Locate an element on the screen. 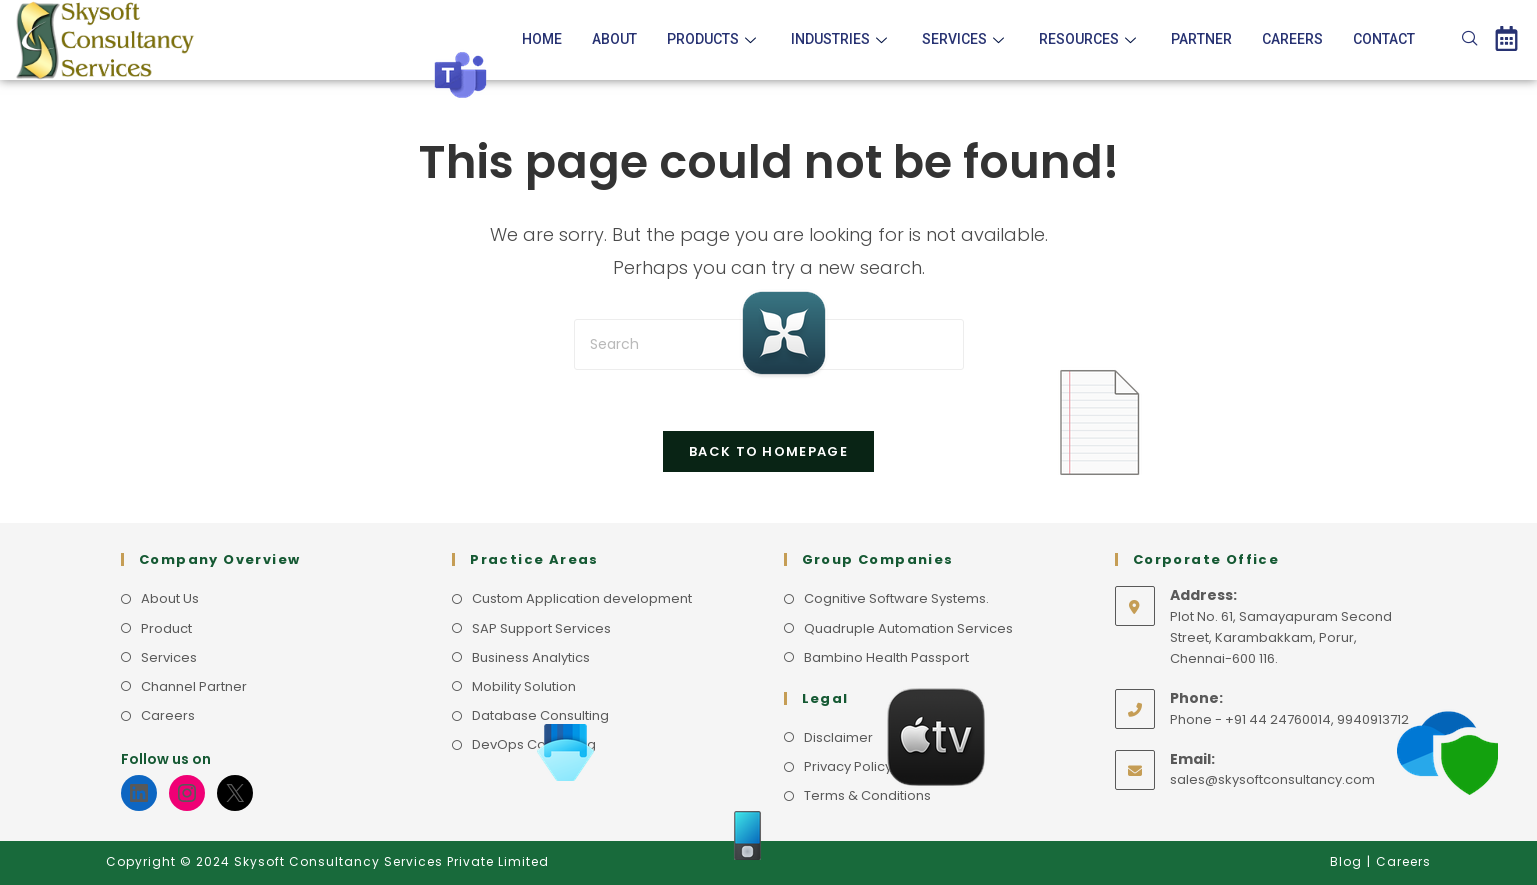 The height and width of the screenshot is (885, 1537). OneDrive file protected by cloud security is located at coordinates (1447, 744).